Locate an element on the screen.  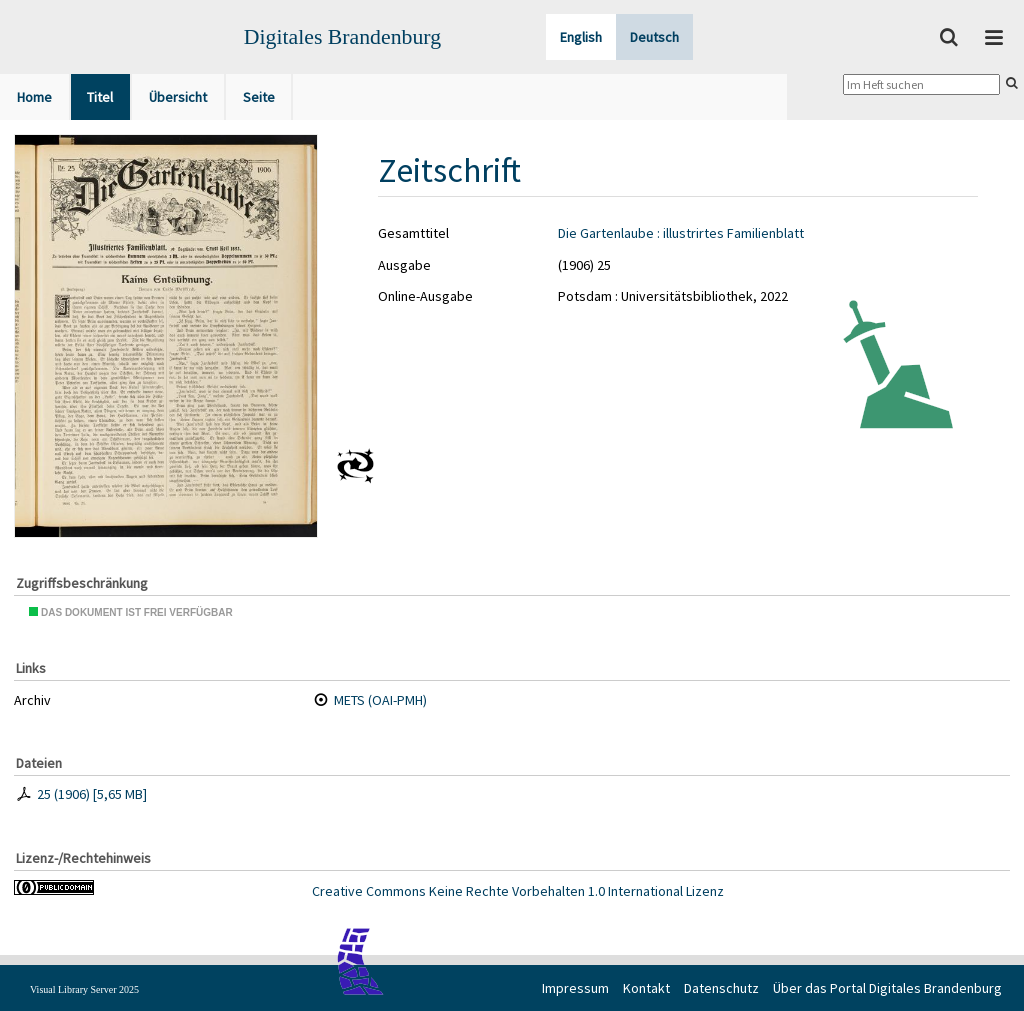
access legendary or rare items is located at coordinates (895, 364).